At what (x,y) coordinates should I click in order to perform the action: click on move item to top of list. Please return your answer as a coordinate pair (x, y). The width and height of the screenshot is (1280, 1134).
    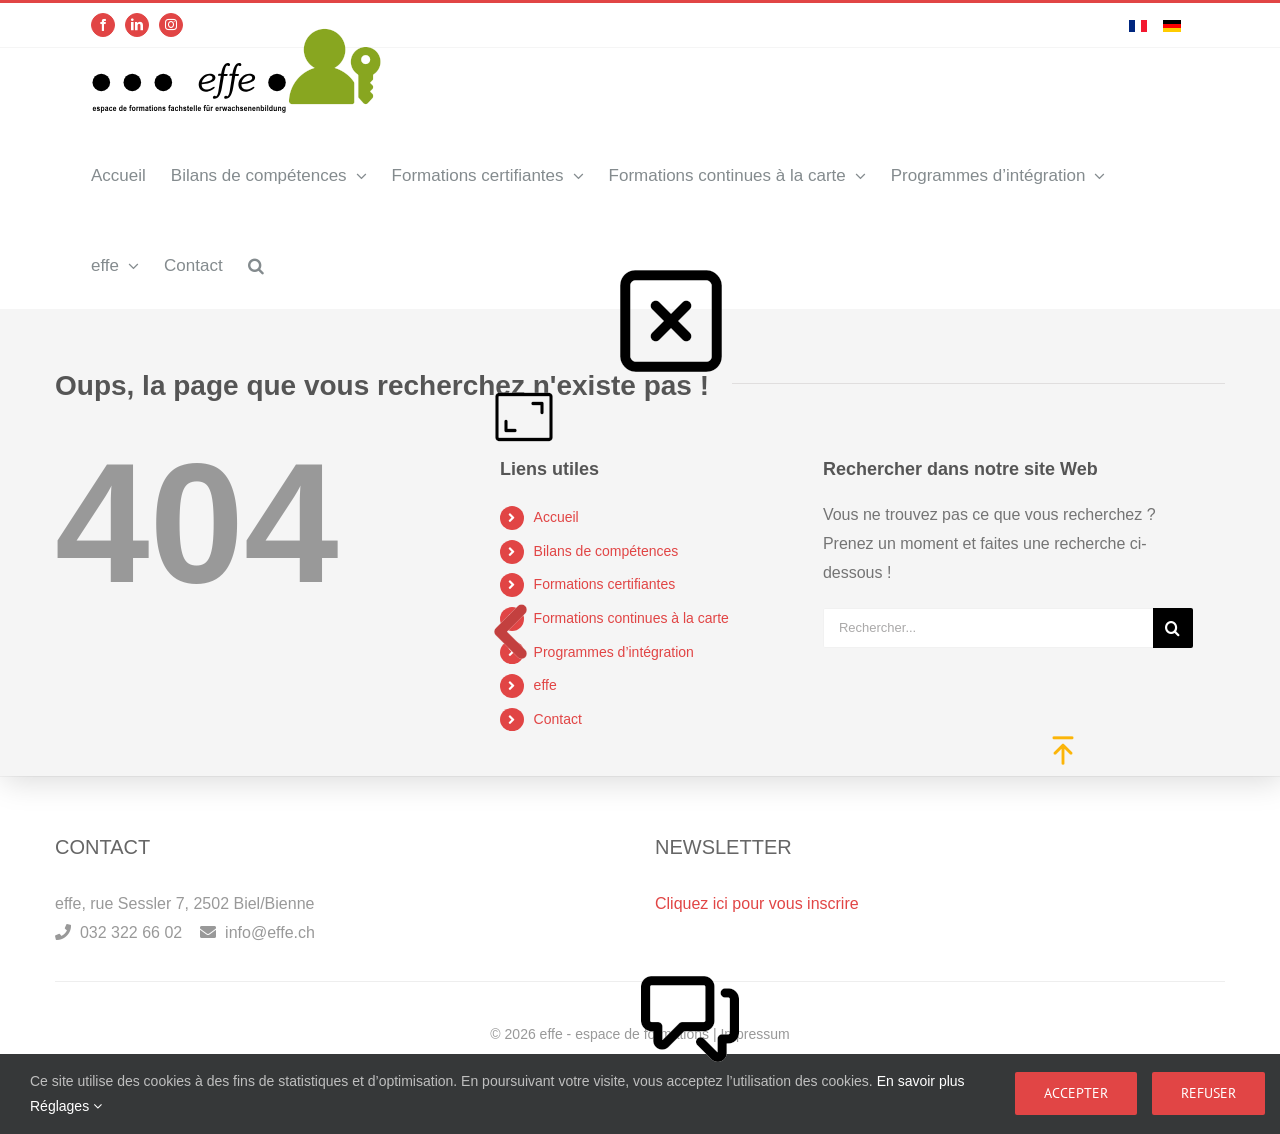
    Looking at the image, I should click on (1063, 750).